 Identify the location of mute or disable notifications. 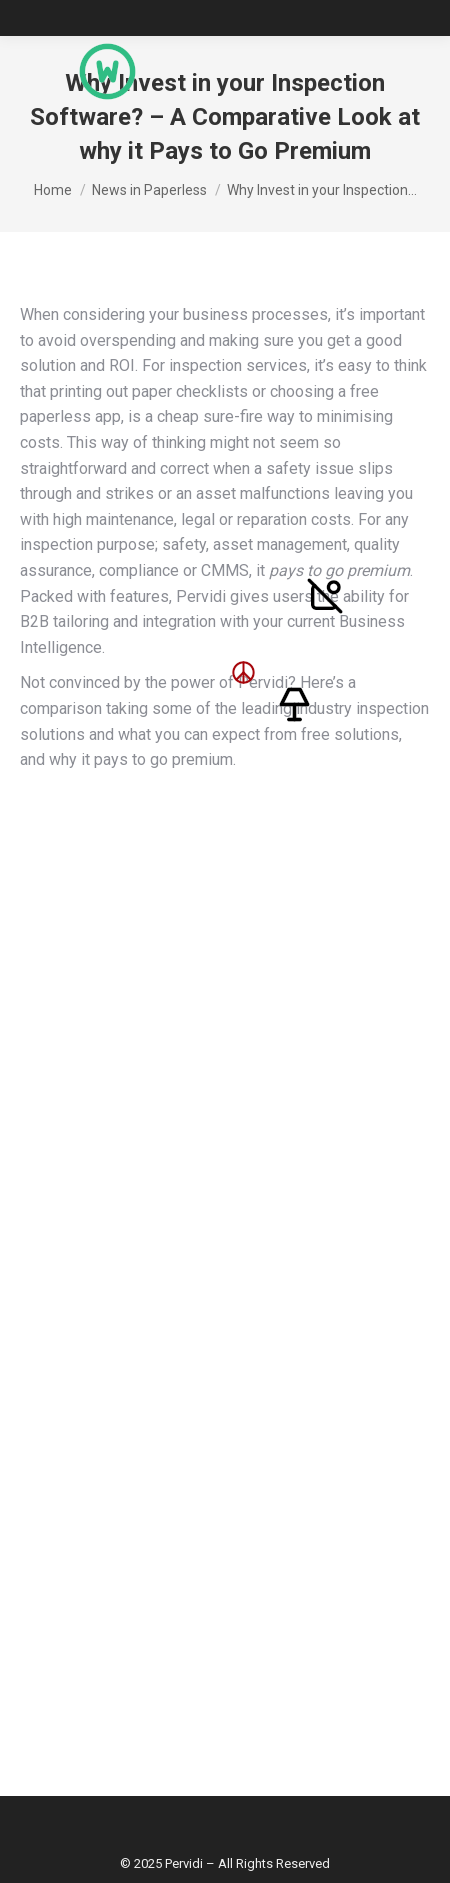
(325, 596).